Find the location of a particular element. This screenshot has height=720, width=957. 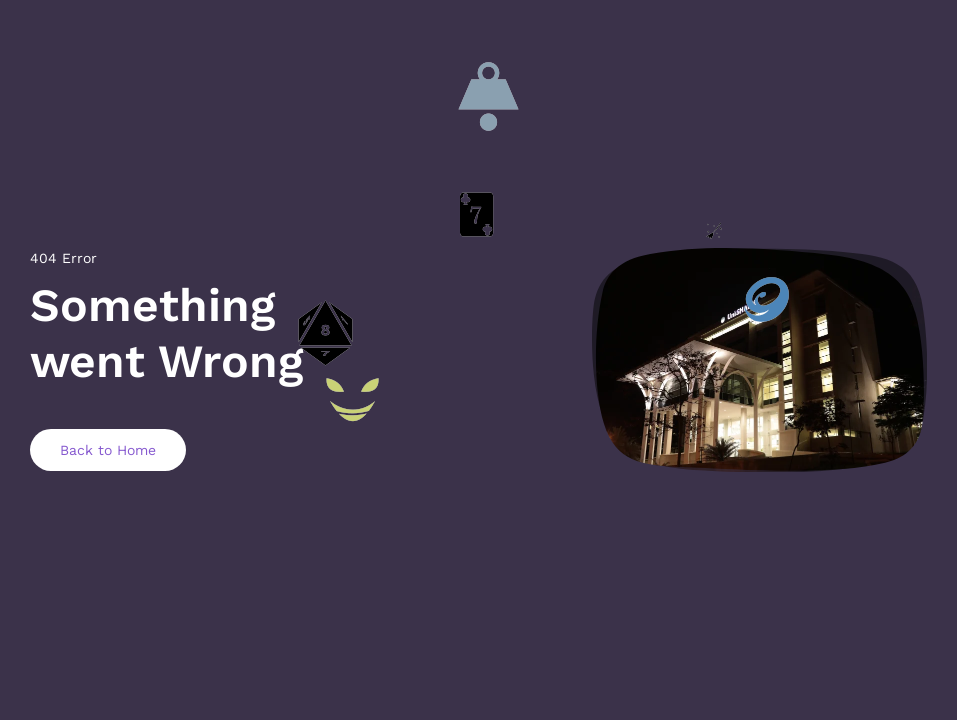

indicates a wind or air-based ability is located at coordinates (766, 299).